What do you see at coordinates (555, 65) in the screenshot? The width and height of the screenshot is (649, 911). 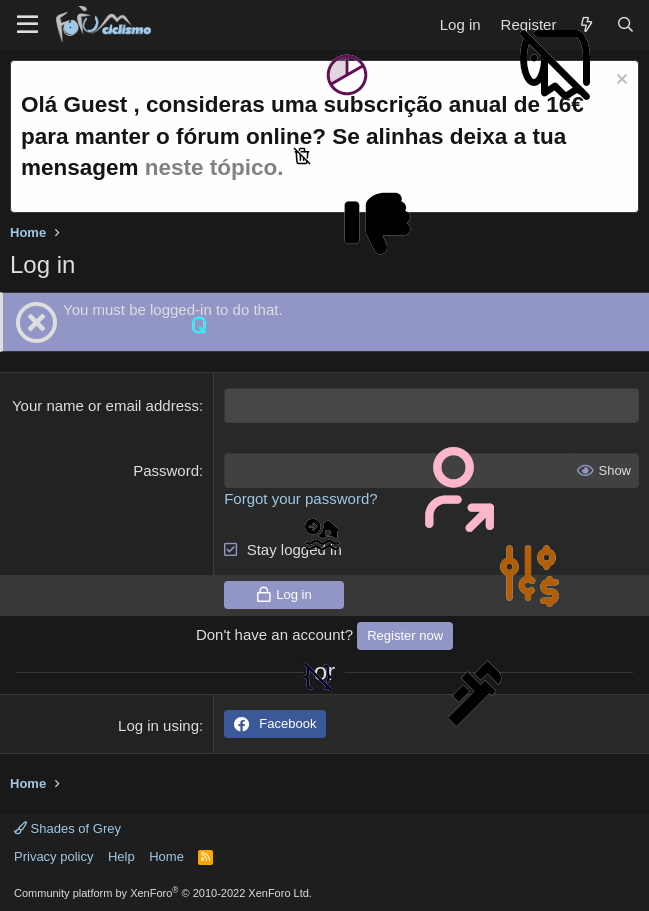 I see `indicates toilet paper is out of stock` at bounding box center [555, 65].